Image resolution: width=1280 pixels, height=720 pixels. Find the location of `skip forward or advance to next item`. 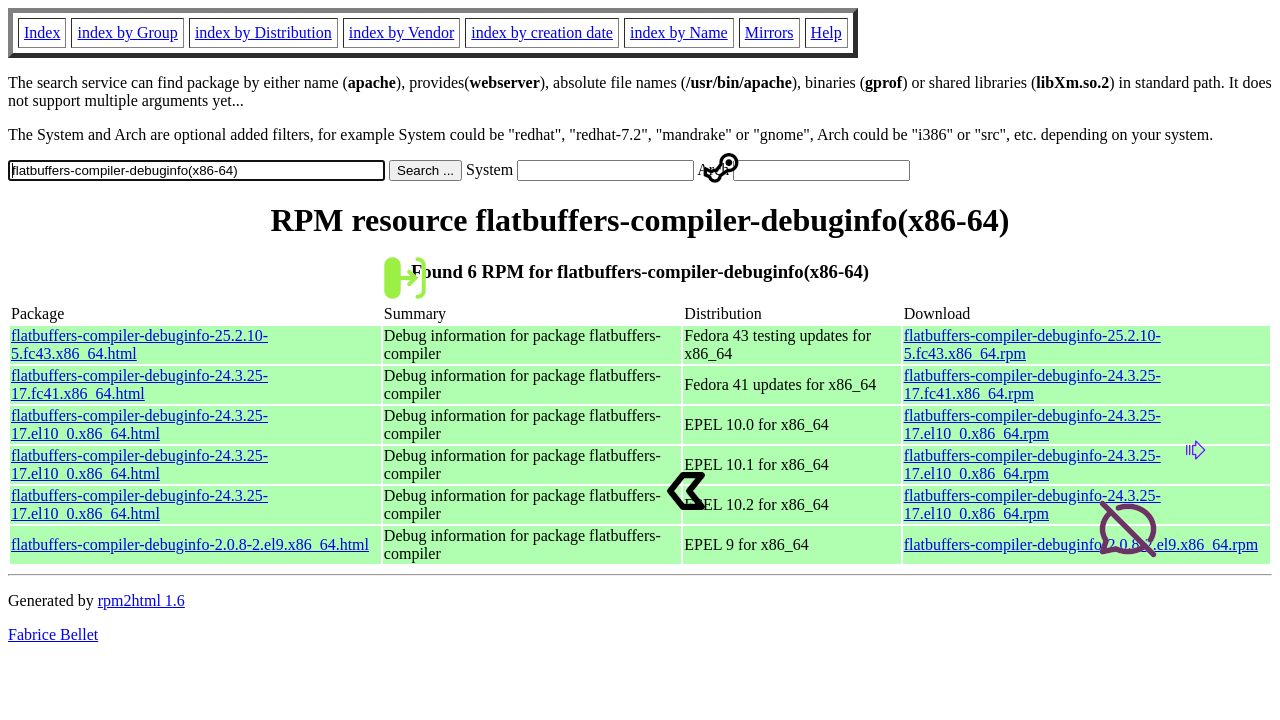

skip forward or advance to next item is located at coordinates (1195, 450).